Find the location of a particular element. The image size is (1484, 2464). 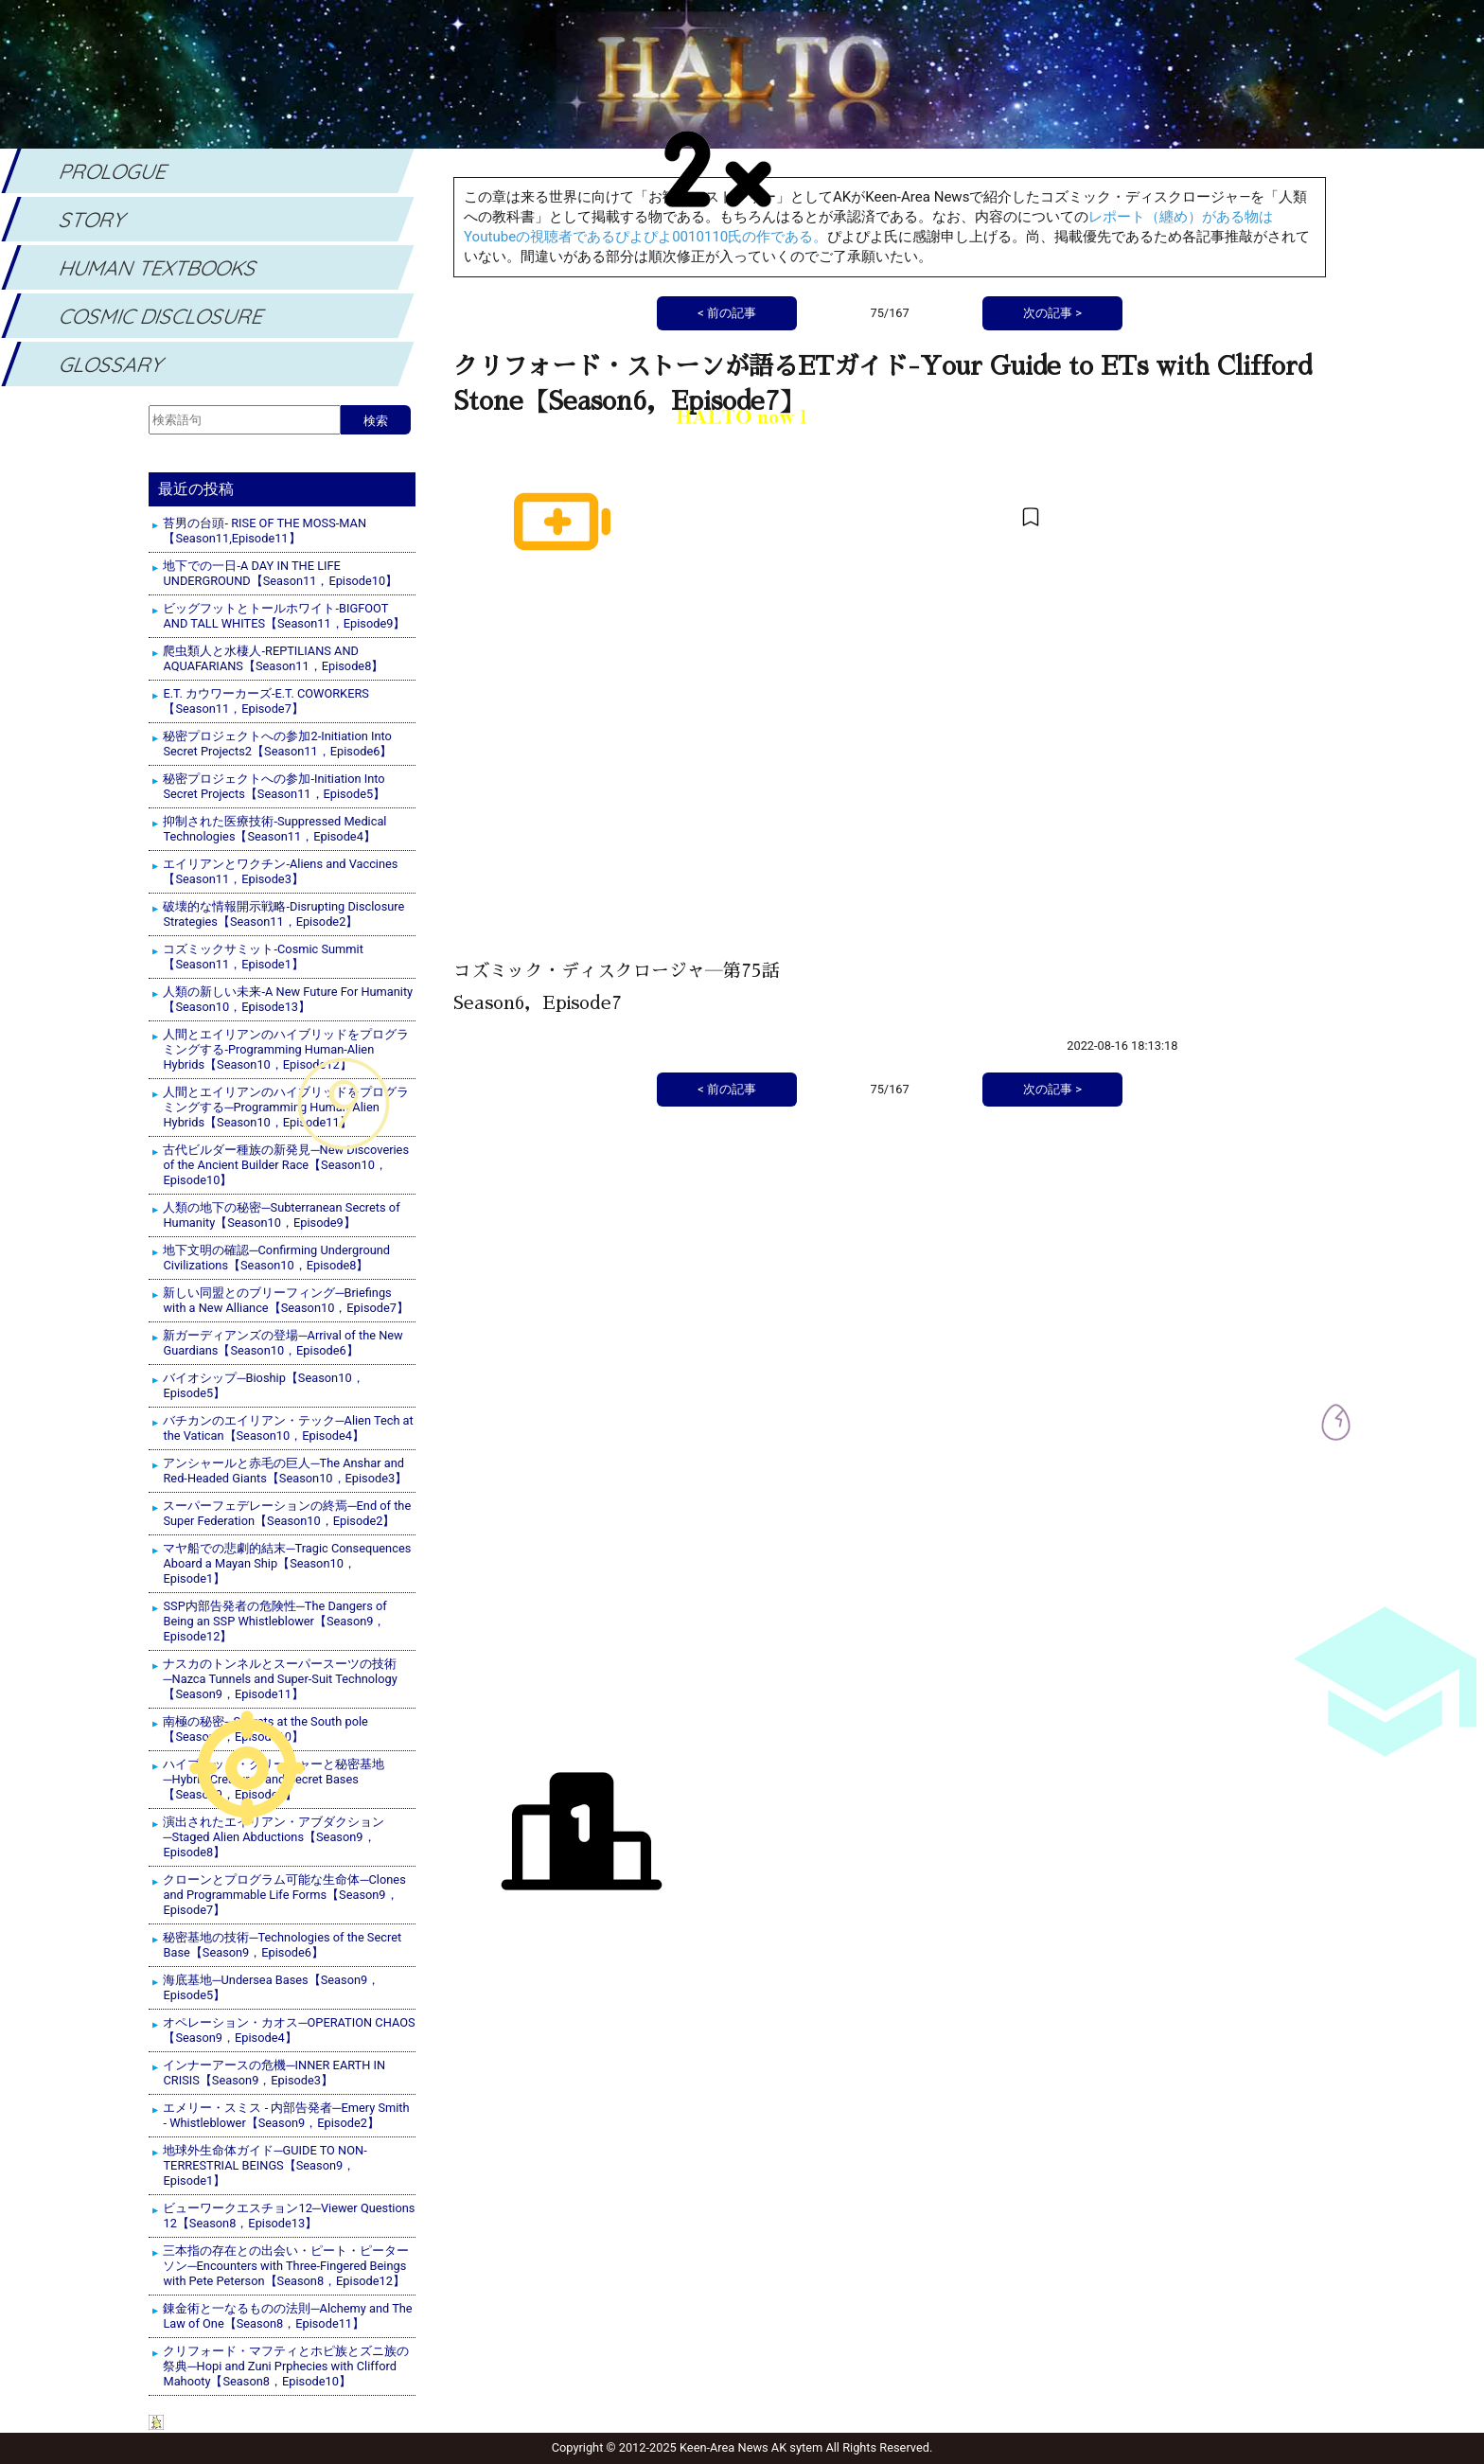

indicates nine items or notifications is located at coordinates (344, 1104).